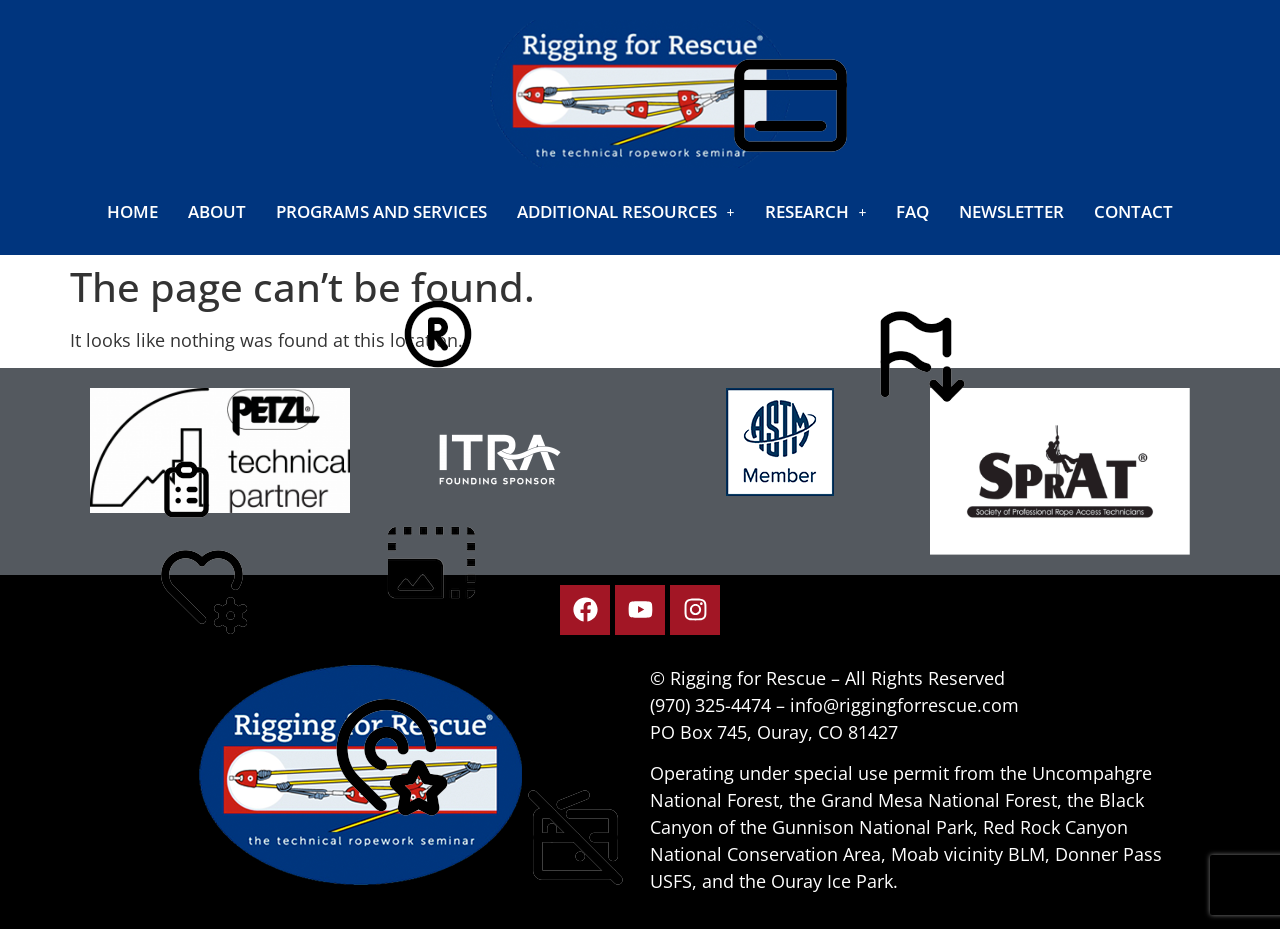 Image resolution: width=1280 pixels, height=929 pixels. I want to click on resize image to large format, so click(431, 562).